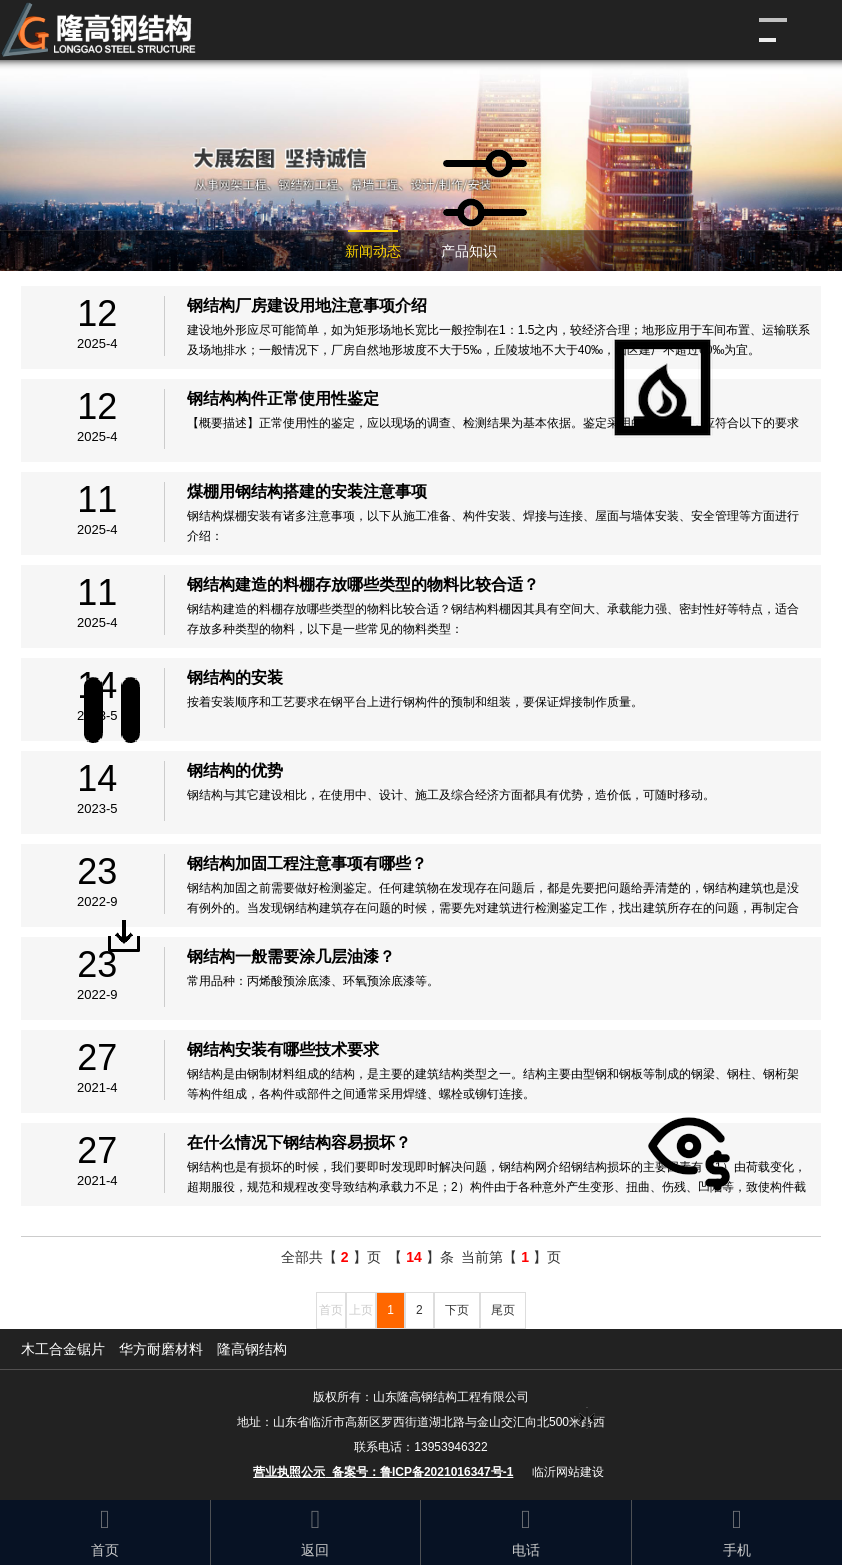 This screenshot has height=1565, width=842. What do you see at coordinates (689, 1146) in the screenshot?
I see `view pricing or cost details` at bounding box center [689, 1146].